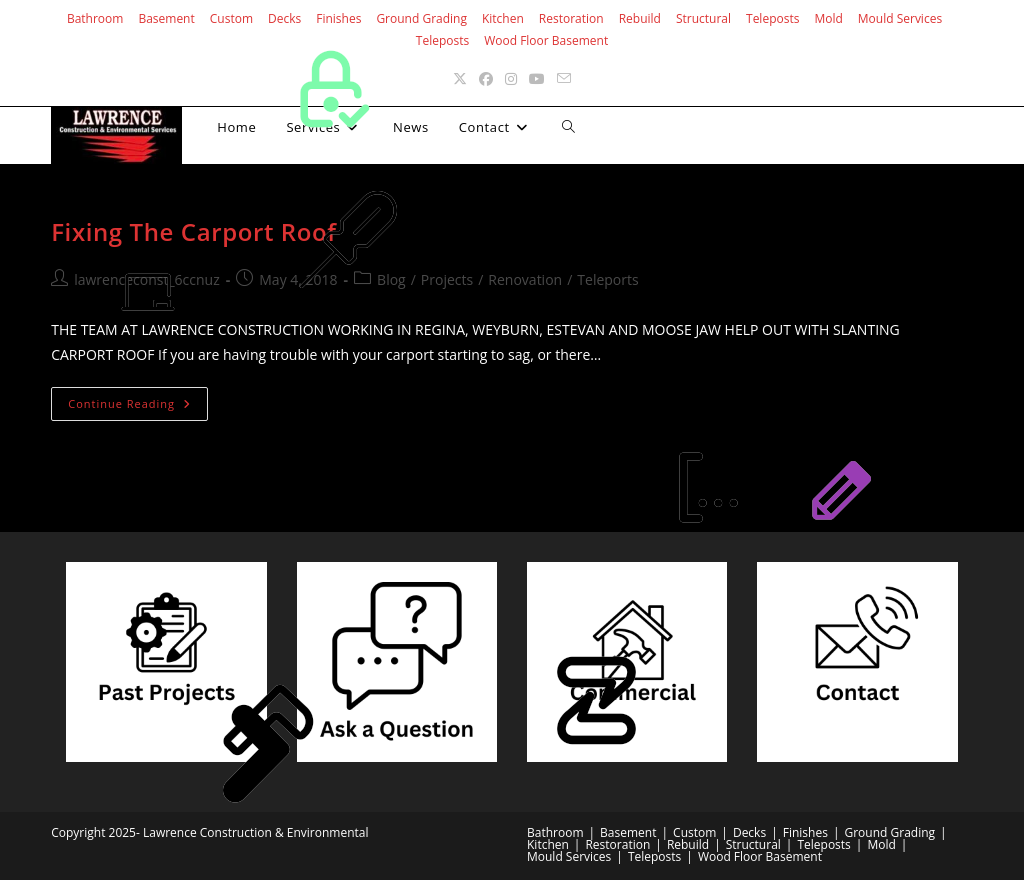 Image resolution: width=1024 pixels, height=880 pixels. I want to click on edit content or text, so click(840, 491).